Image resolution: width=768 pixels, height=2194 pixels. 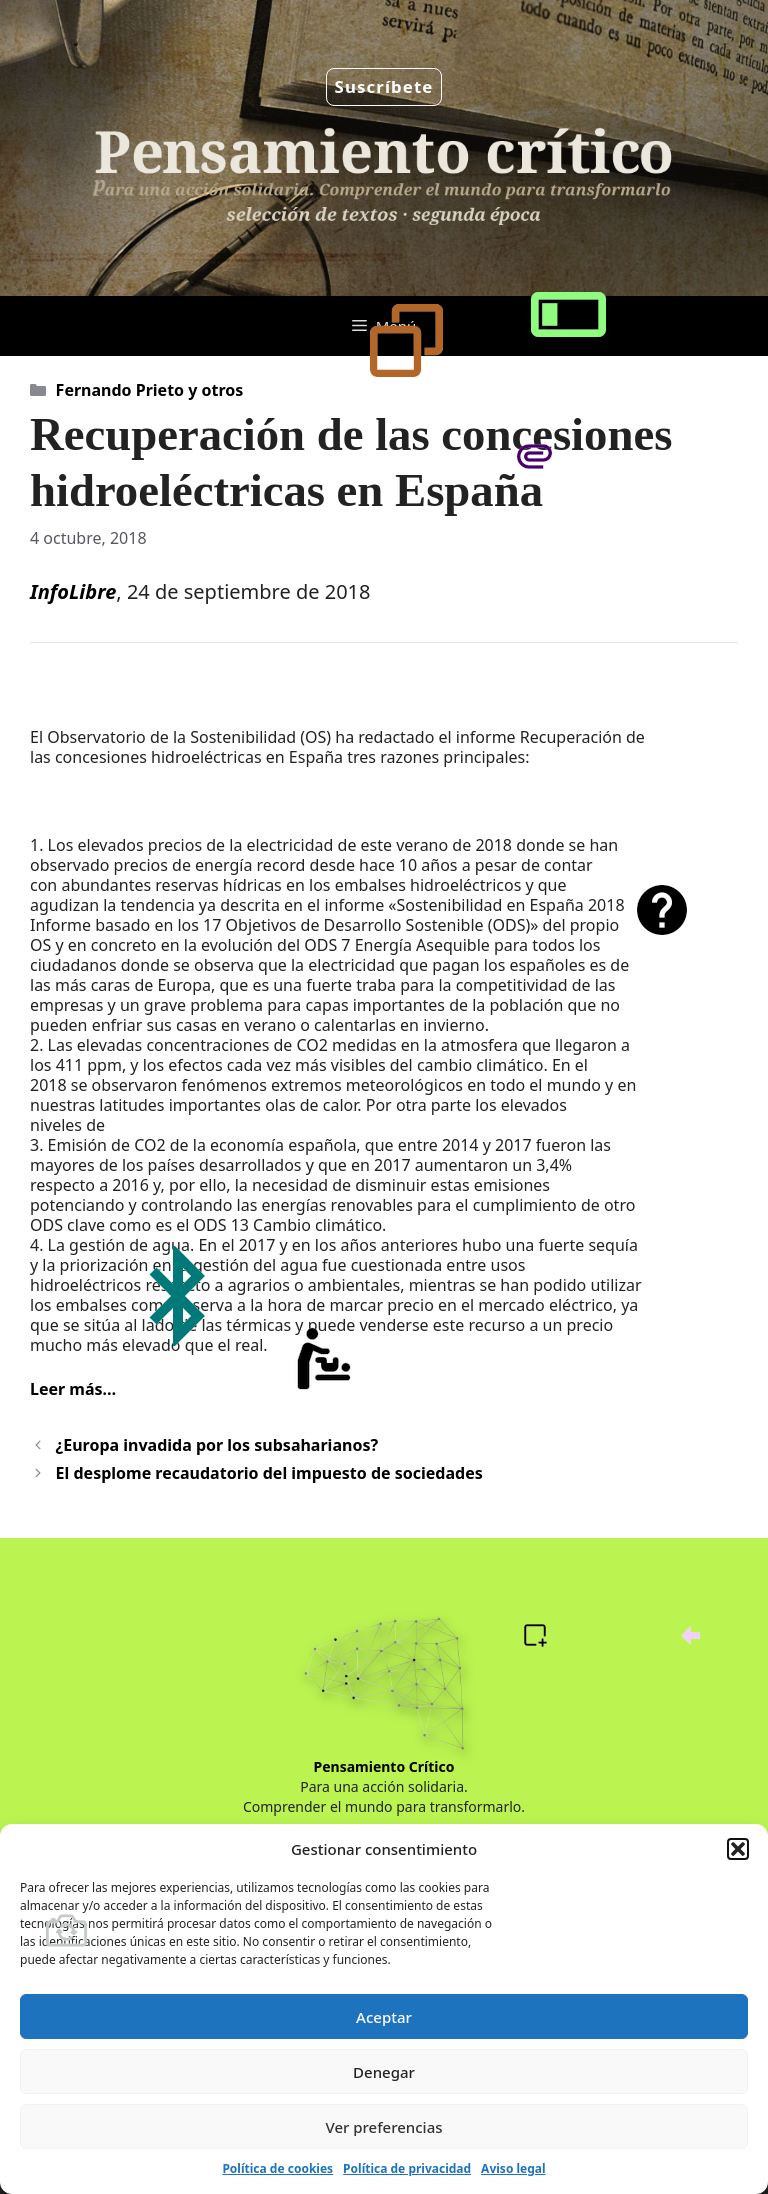 What do you see at coordinates (66, 1930) in the screenshot?
I see `switch between front and rear camera` at bounding box center [66, 1930].